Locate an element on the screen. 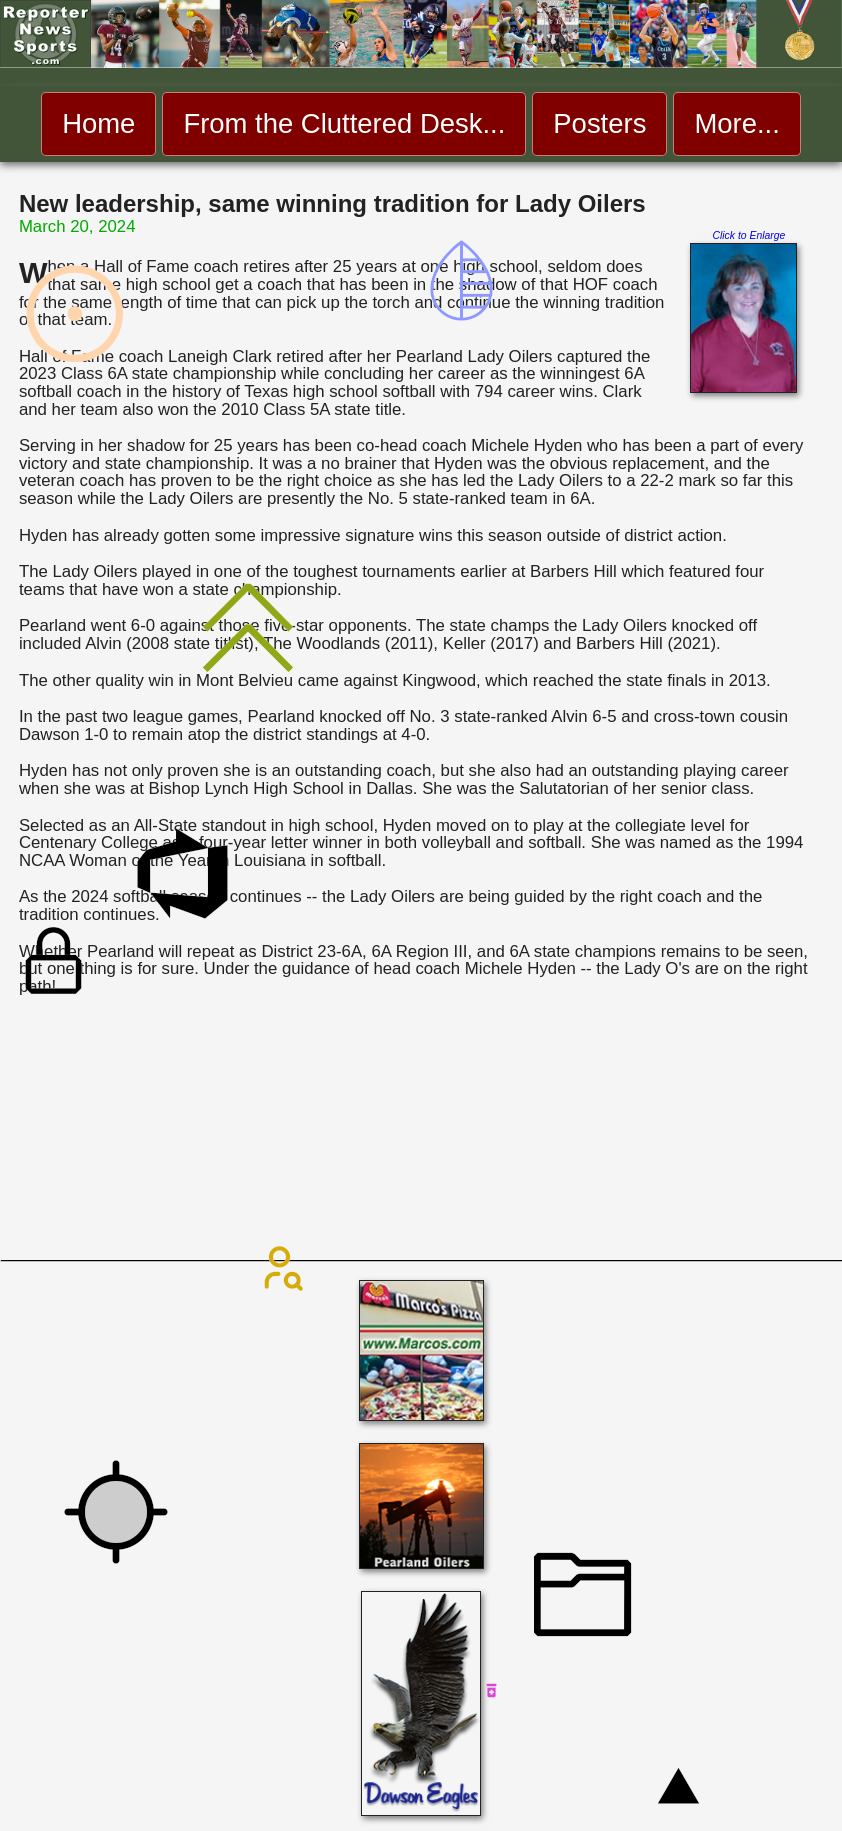  indicates a locked or protected item is located at coordinates (53, 960).